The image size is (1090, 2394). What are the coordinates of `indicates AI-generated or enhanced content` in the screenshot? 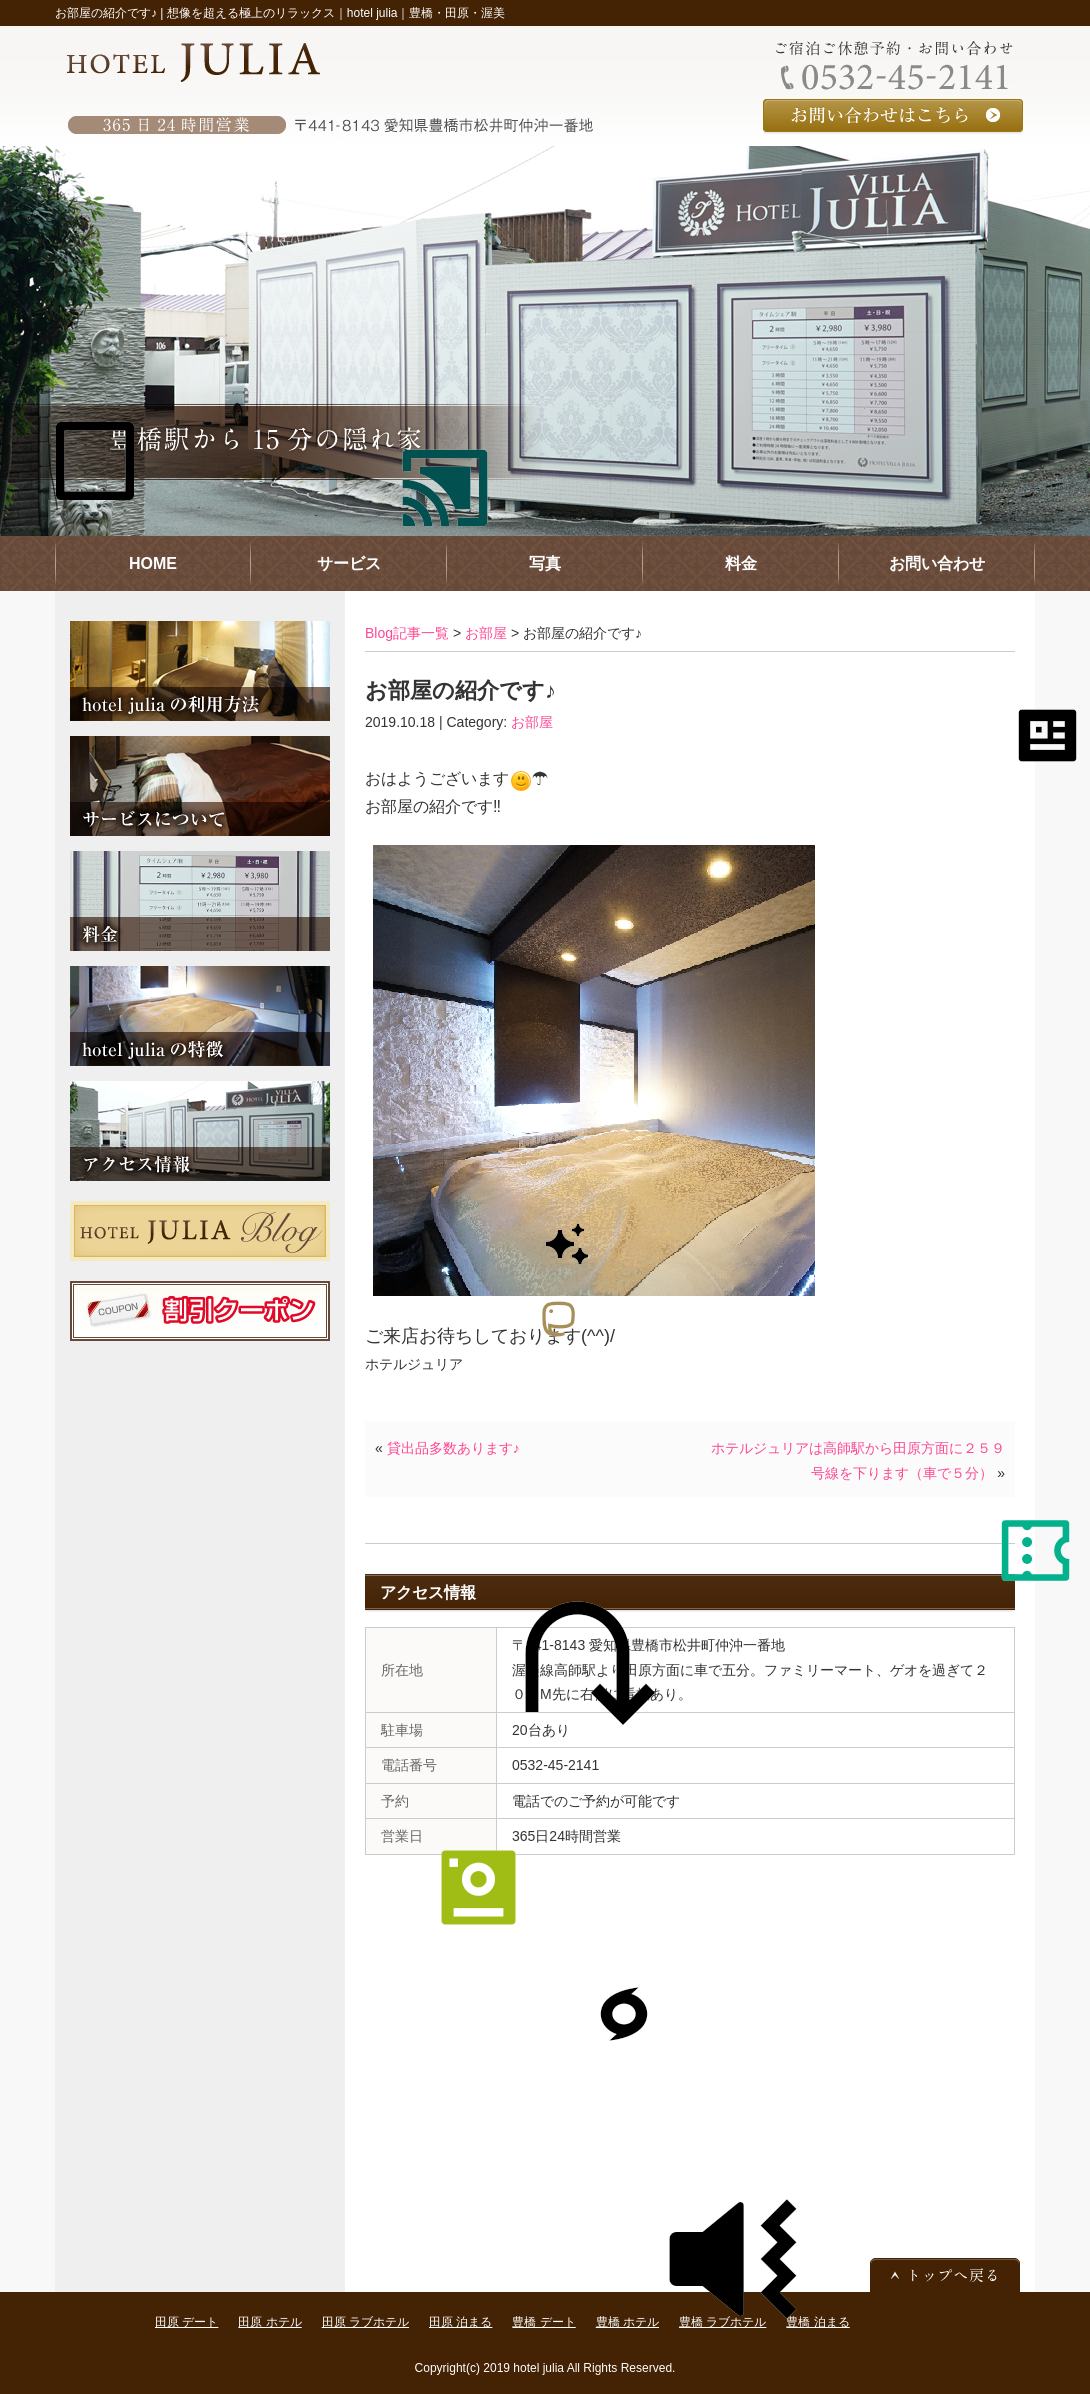 It's located at (568, 1244).